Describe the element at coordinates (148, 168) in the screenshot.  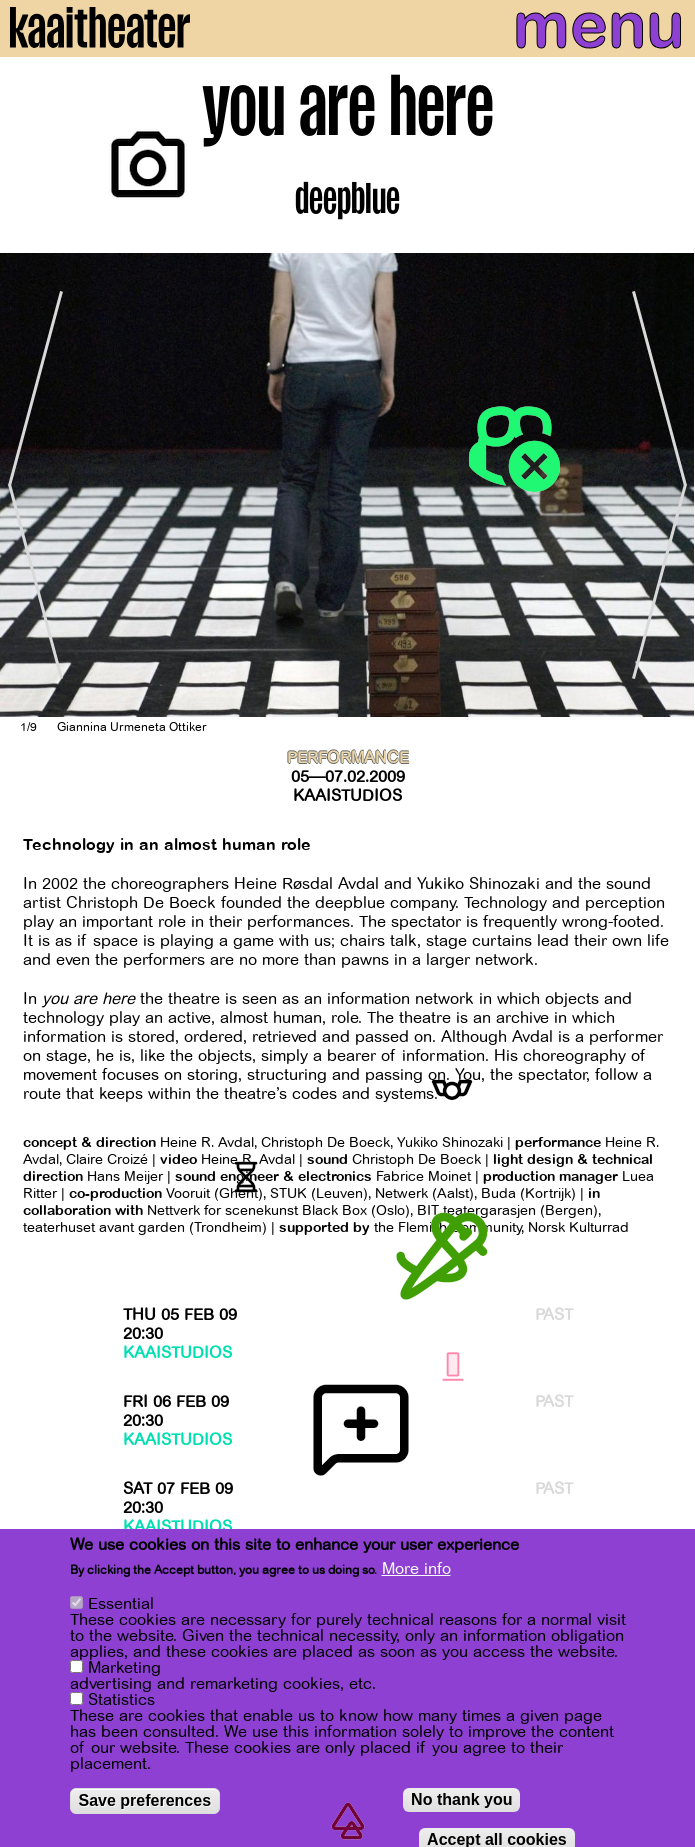
I see `take a photo` at that location.